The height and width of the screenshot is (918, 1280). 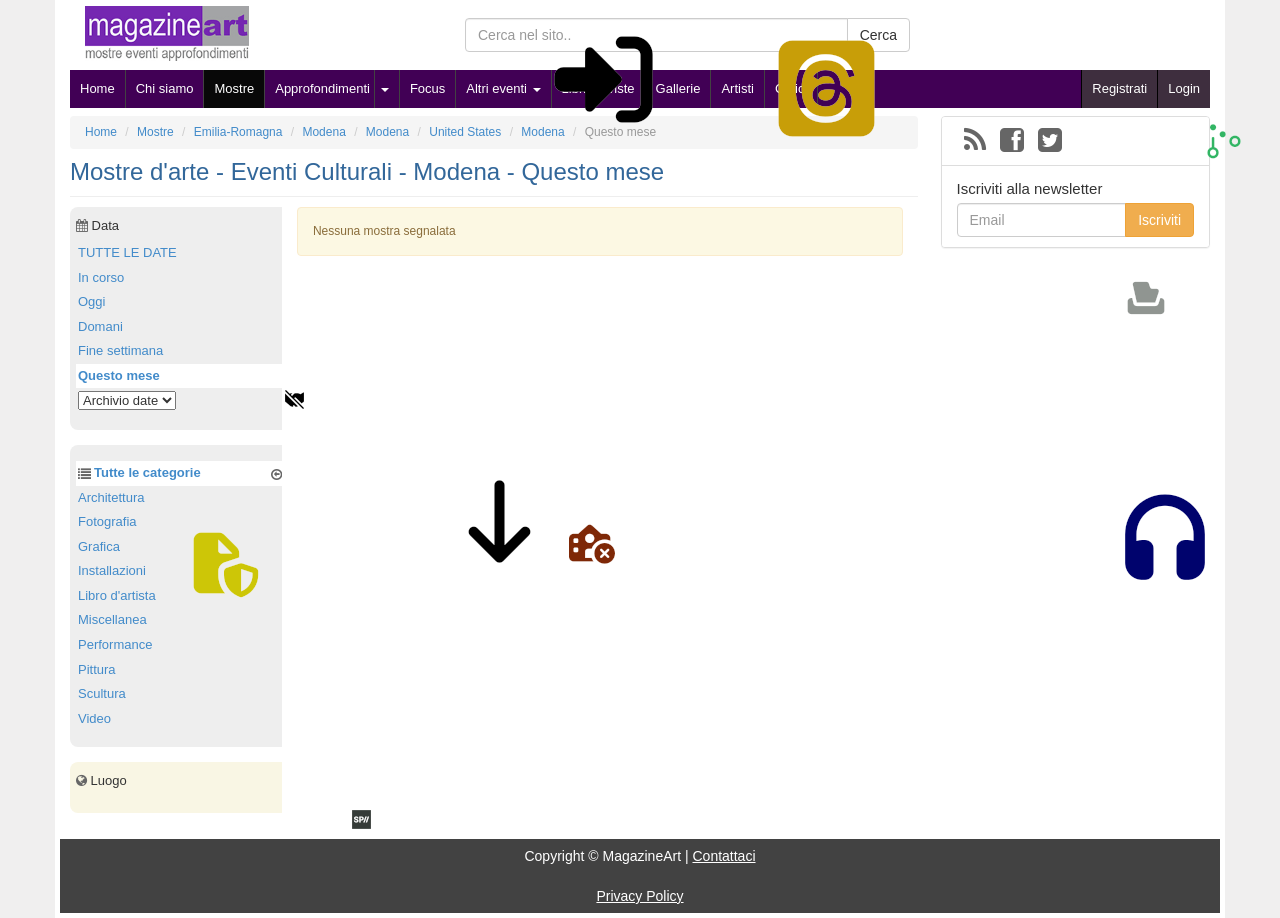 I want to click on scroll down or view more content, so click(x=499, y=521).